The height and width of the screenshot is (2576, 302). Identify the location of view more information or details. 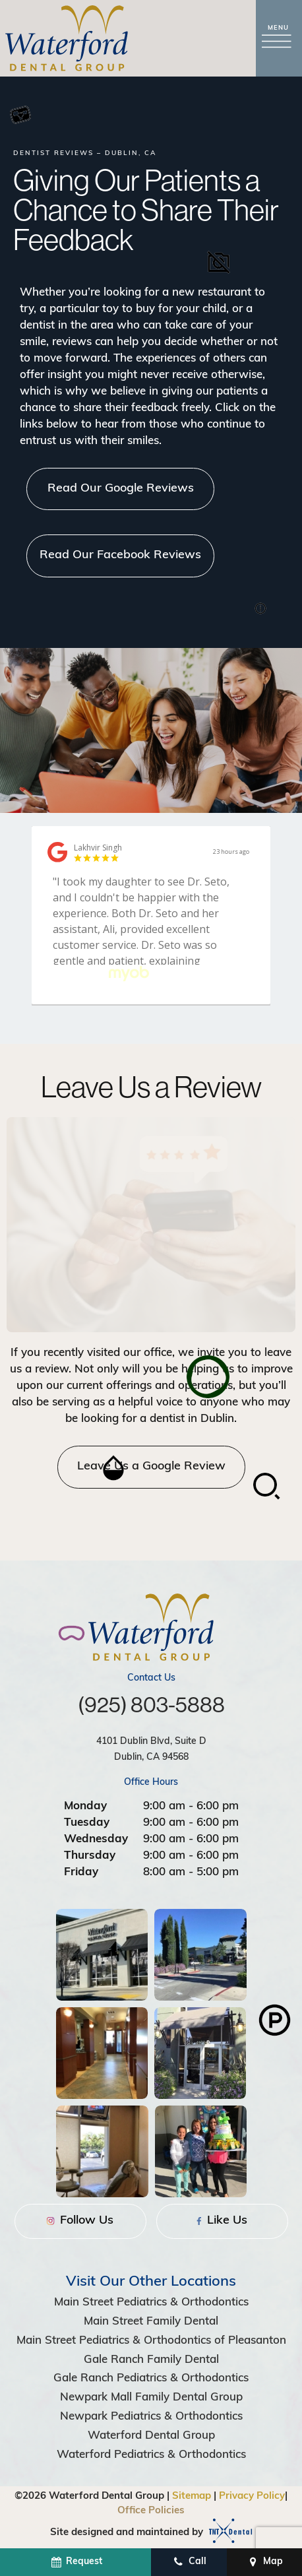
(260, 608).